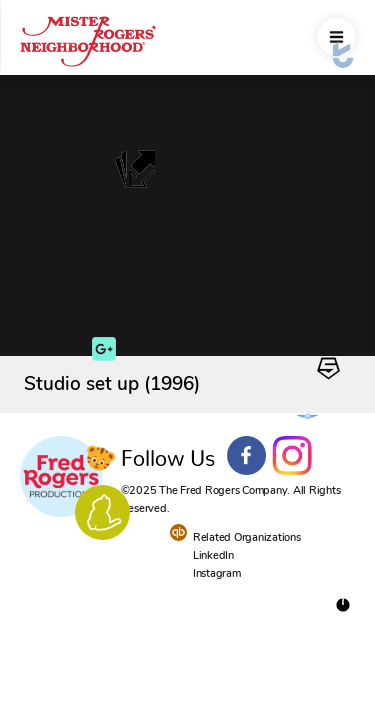  I want to click on yarn package manager logo, so click(102, 512).